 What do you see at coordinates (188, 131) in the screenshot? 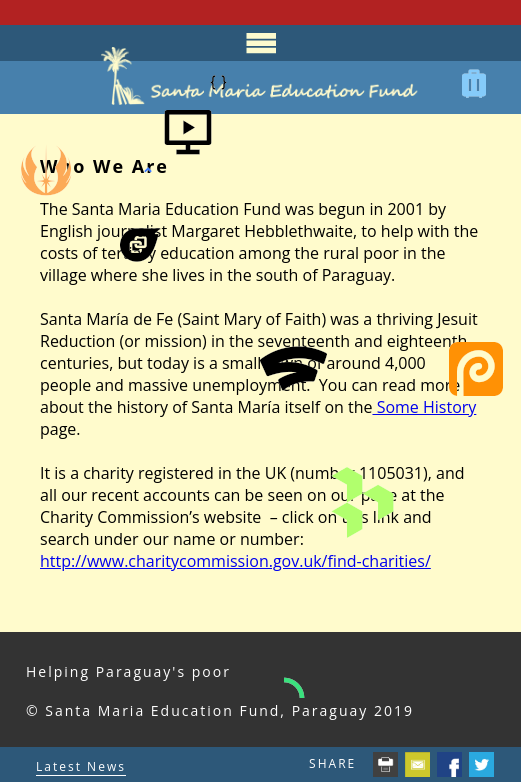
I see `start a slideshow presentation` at bounding box center [188, 131].